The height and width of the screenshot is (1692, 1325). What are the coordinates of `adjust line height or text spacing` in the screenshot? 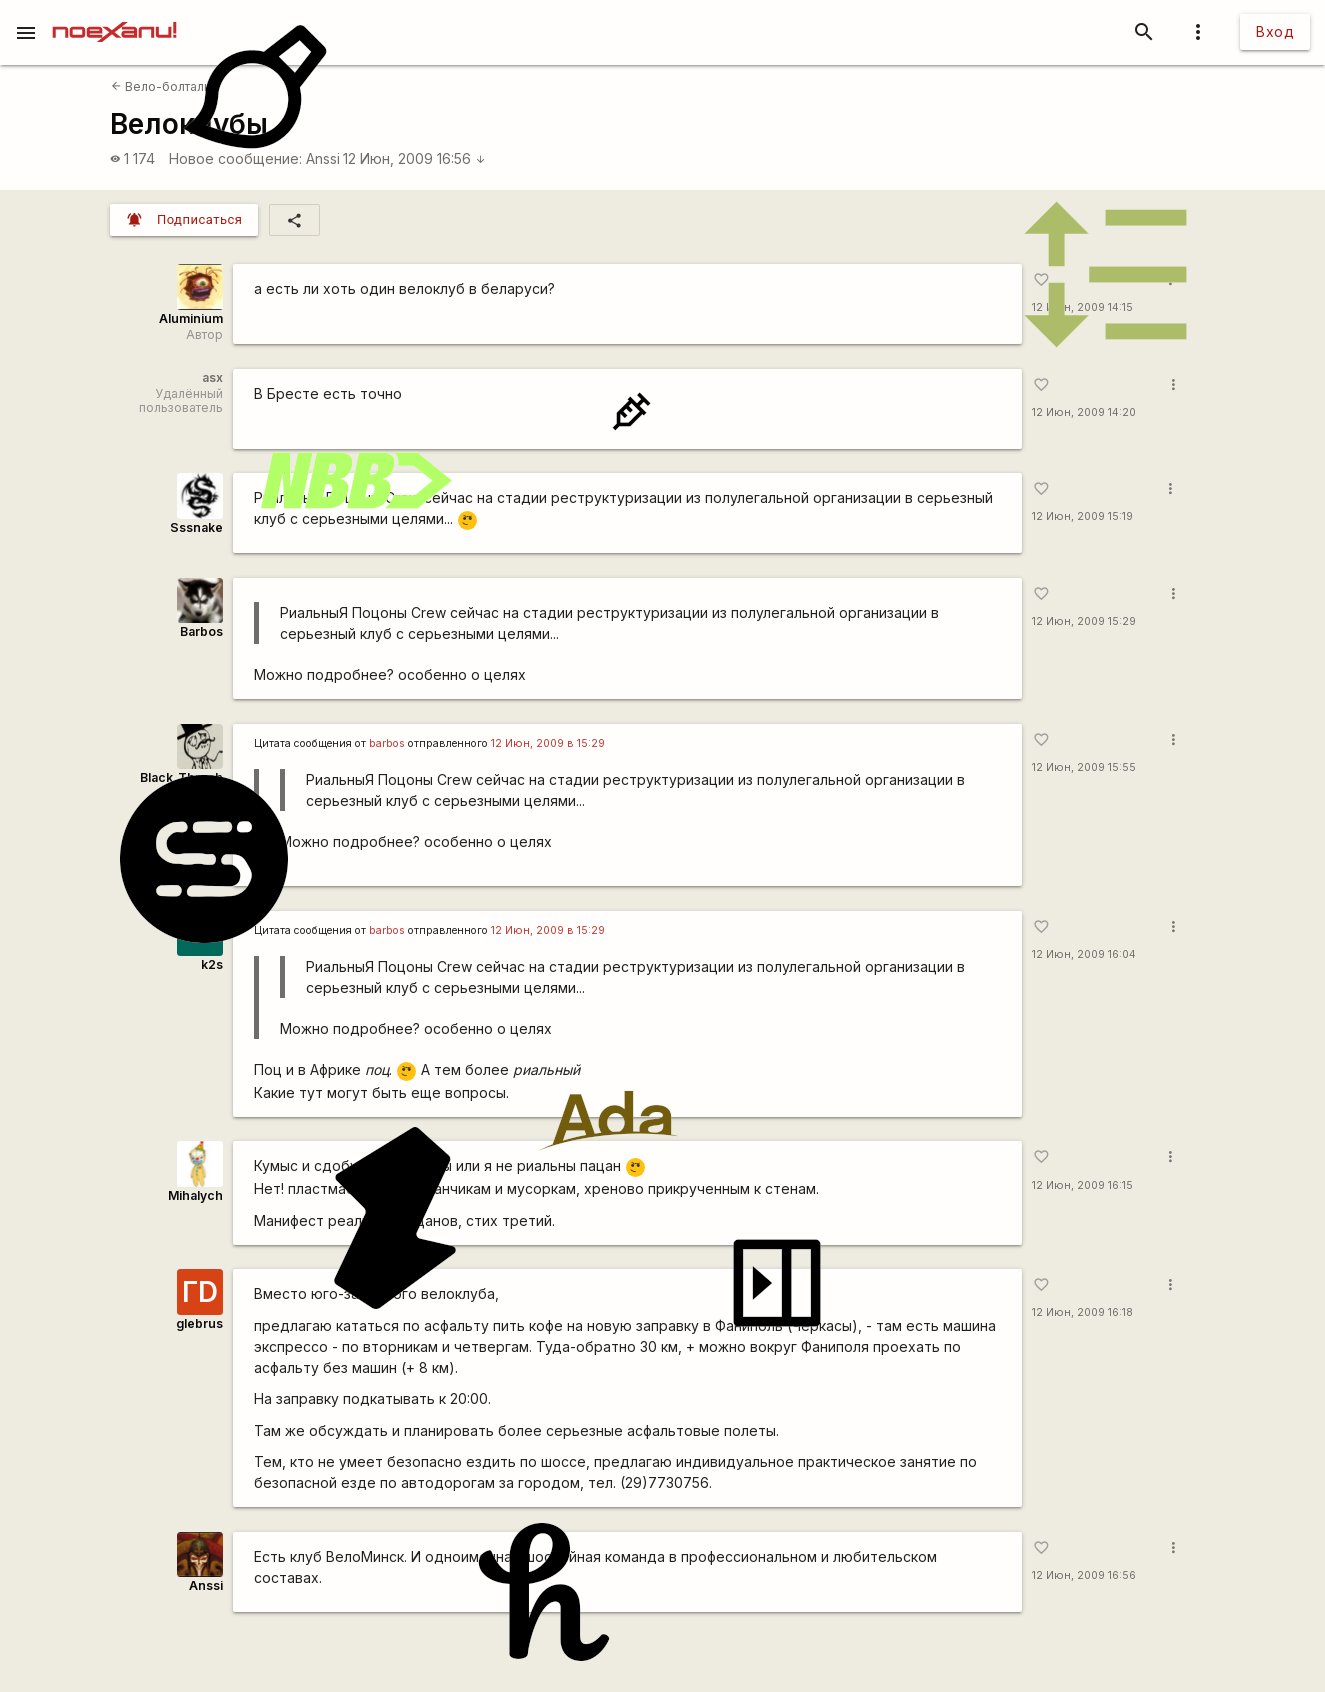 It's located at (1113, 274).